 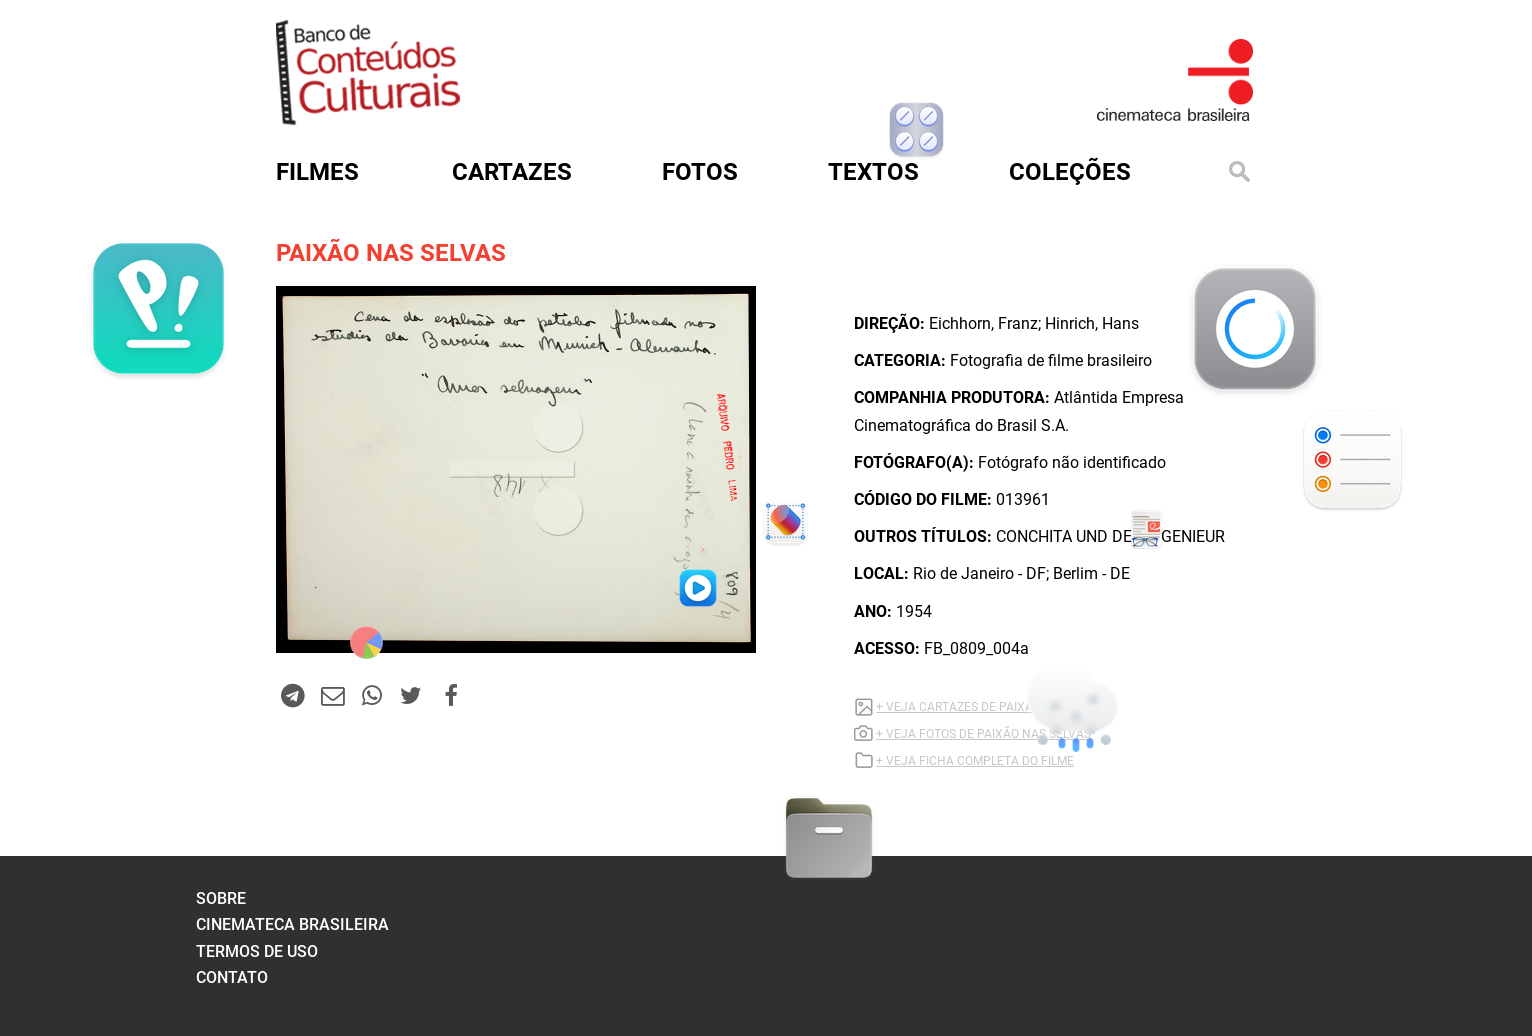 I want to click on configure app launch animation preferences, so click(x=1255, y=331).